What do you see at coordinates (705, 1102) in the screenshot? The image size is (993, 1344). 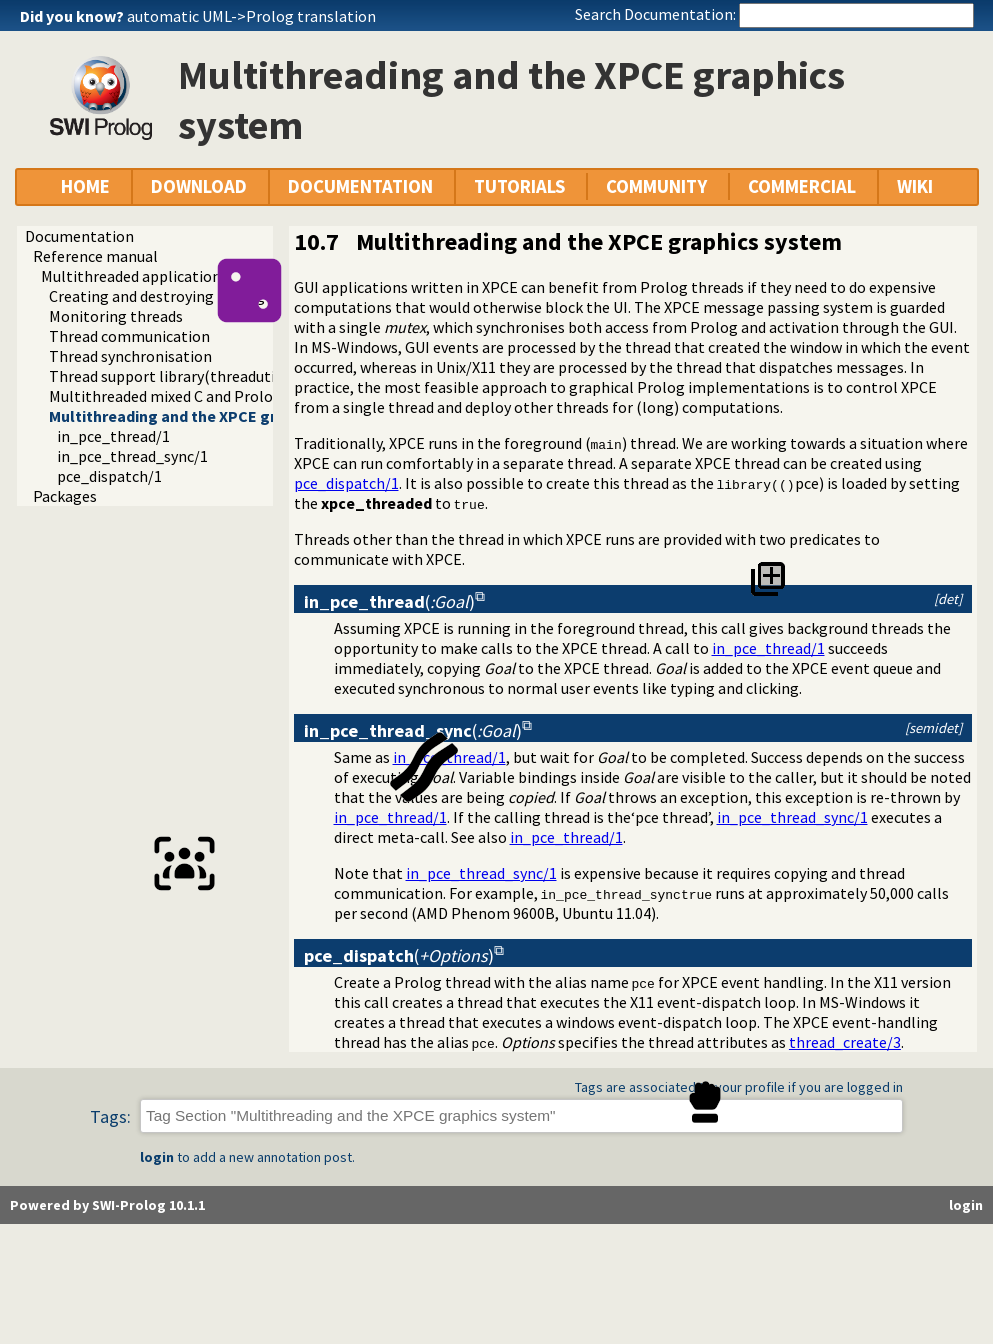 I see `rock gesture for rock-paper-scissors game` at bounding box center [705, 1102].